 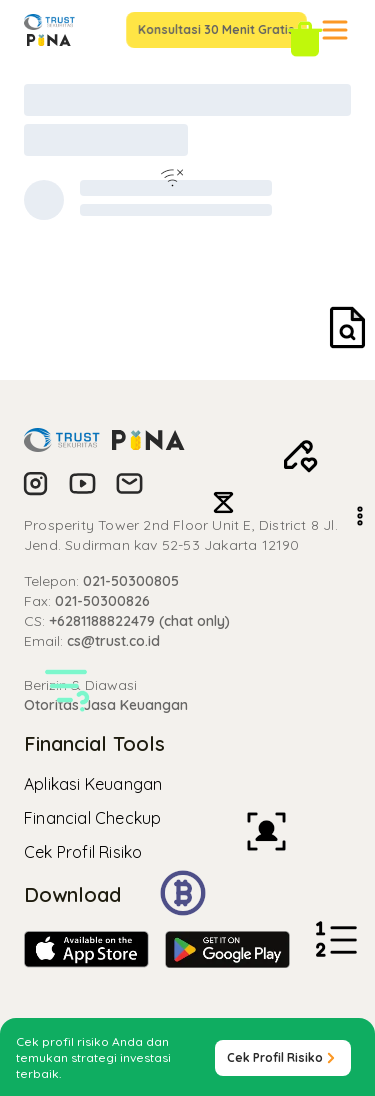 What do you see at coordinates (172, 177) in the screenshot?
I see `indicates no wifi connection available` at bounding box center [172, 177].